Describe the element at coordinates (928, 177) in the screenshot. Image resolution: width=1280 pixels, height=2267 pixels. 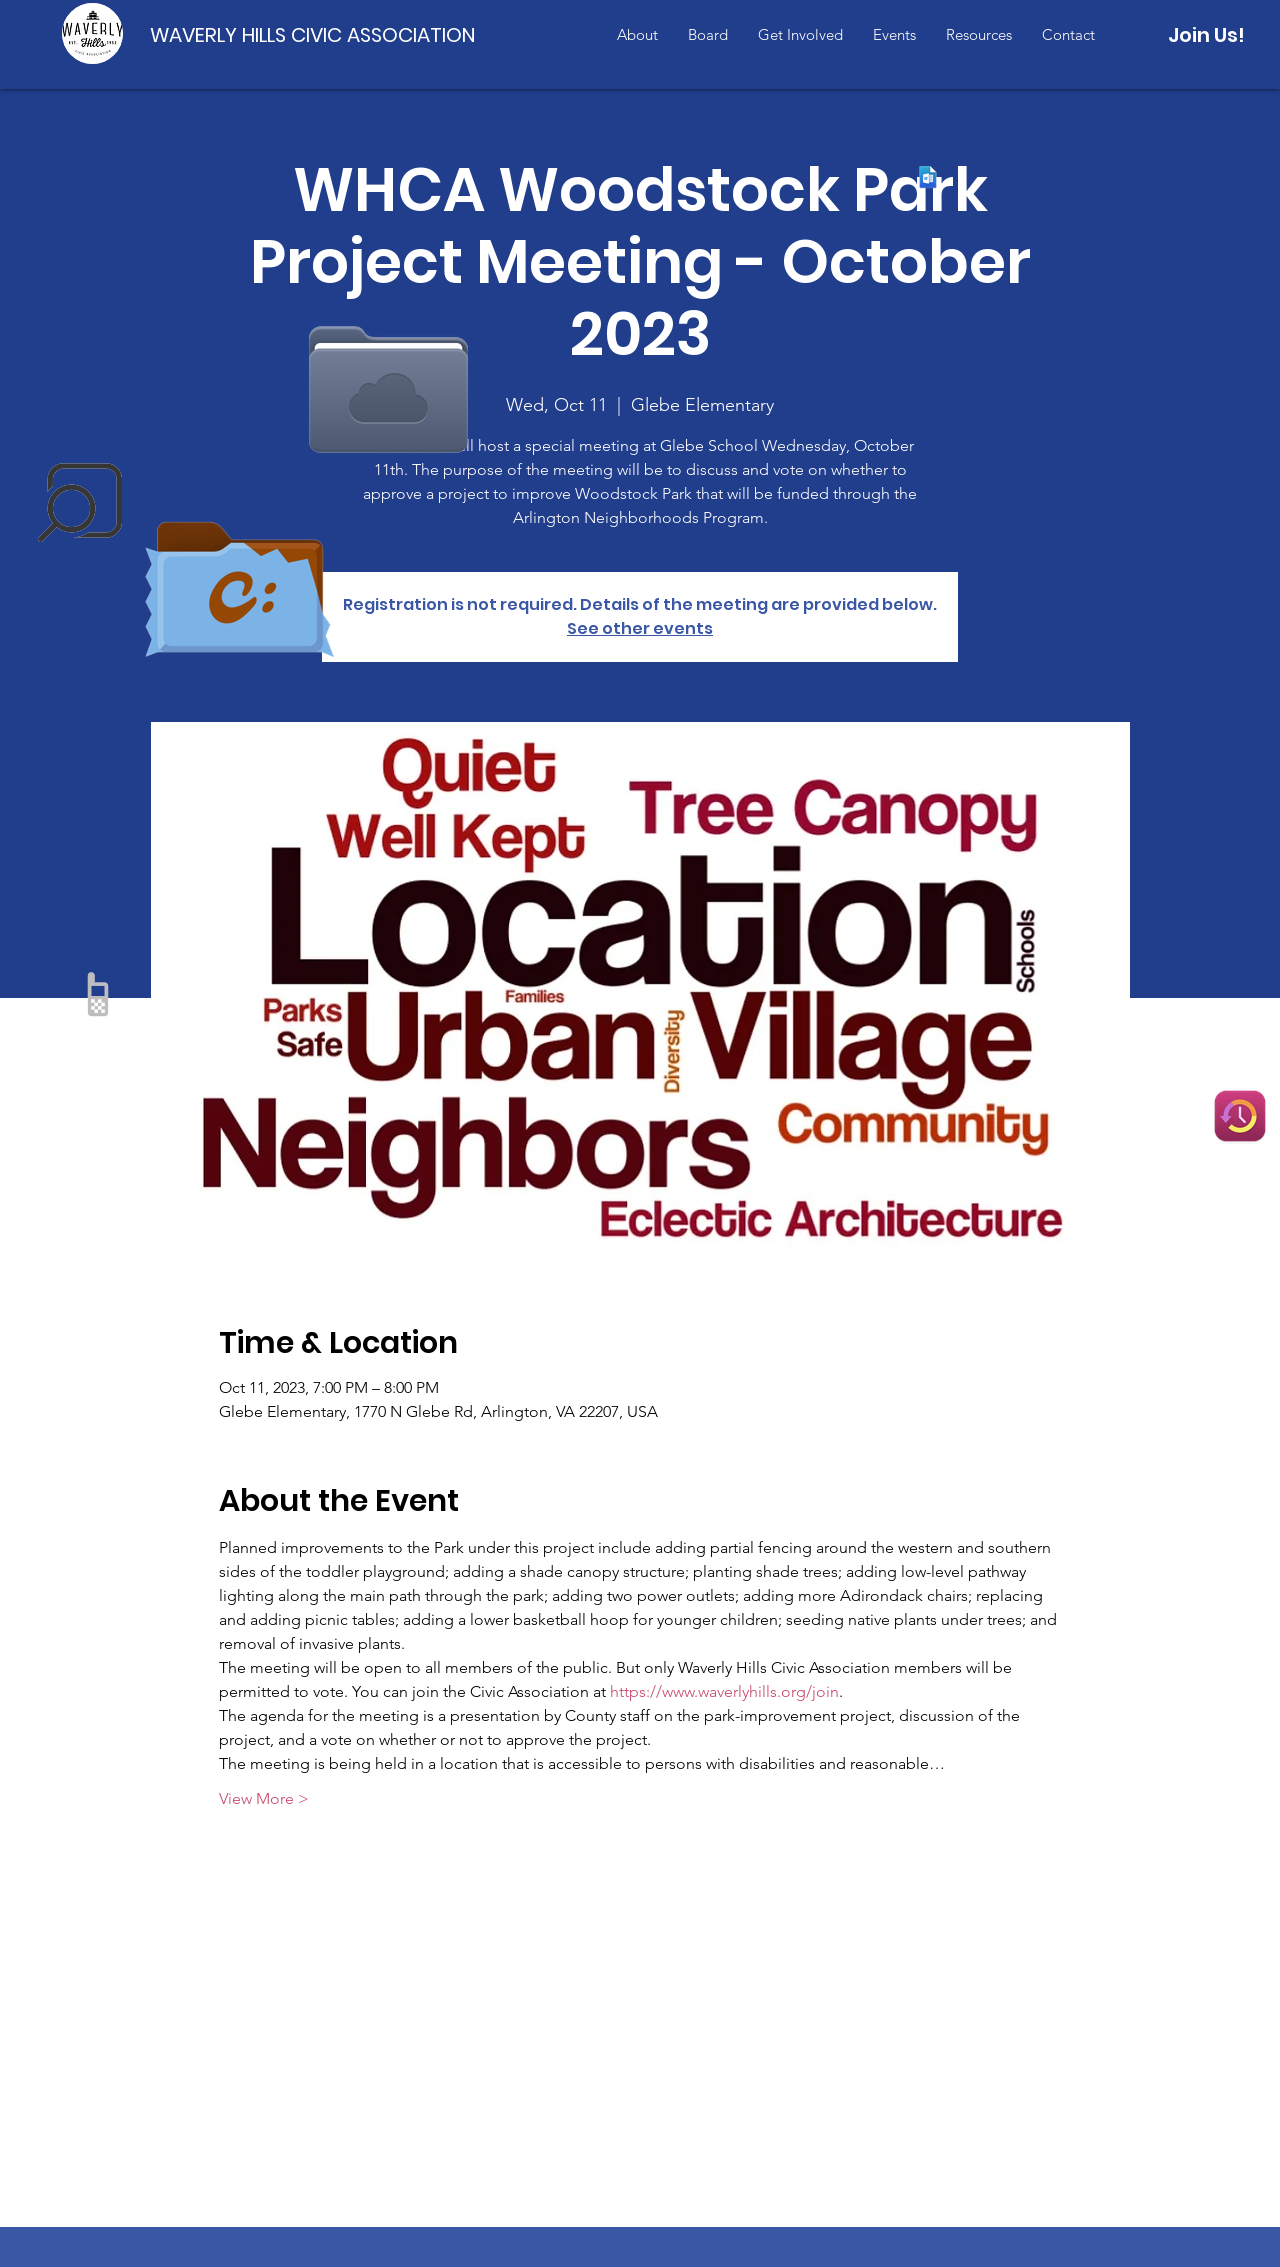
I see `microsoft word template file` at that location.